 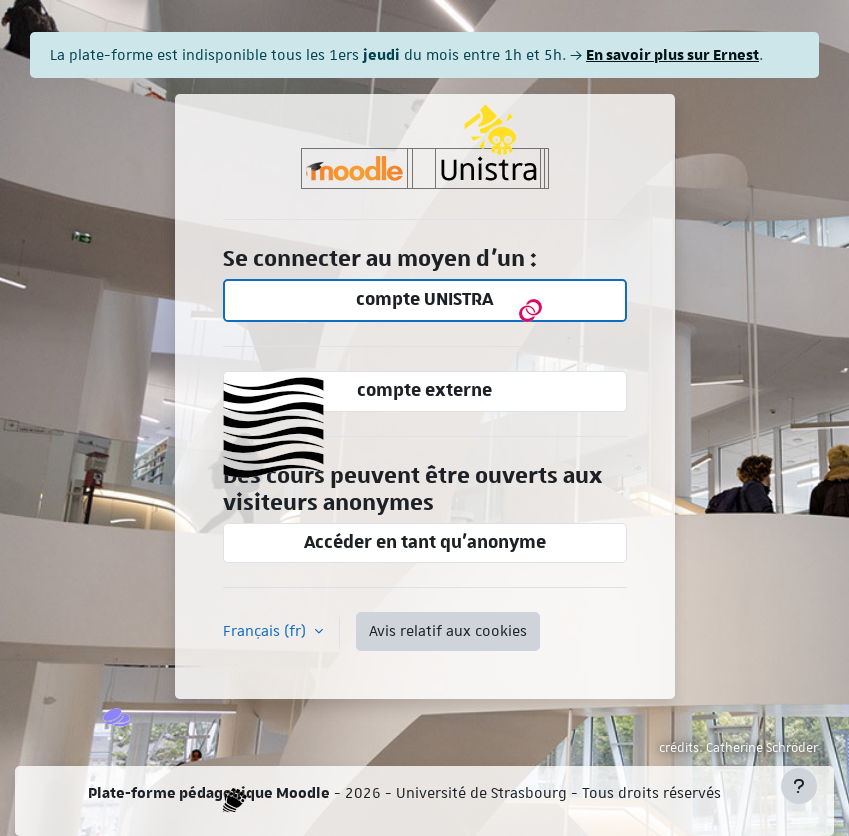 What do you see at coordinates (116, 717) in the screenshot?
I see `view your coin balance or currency` at bounding box center [116, 717].